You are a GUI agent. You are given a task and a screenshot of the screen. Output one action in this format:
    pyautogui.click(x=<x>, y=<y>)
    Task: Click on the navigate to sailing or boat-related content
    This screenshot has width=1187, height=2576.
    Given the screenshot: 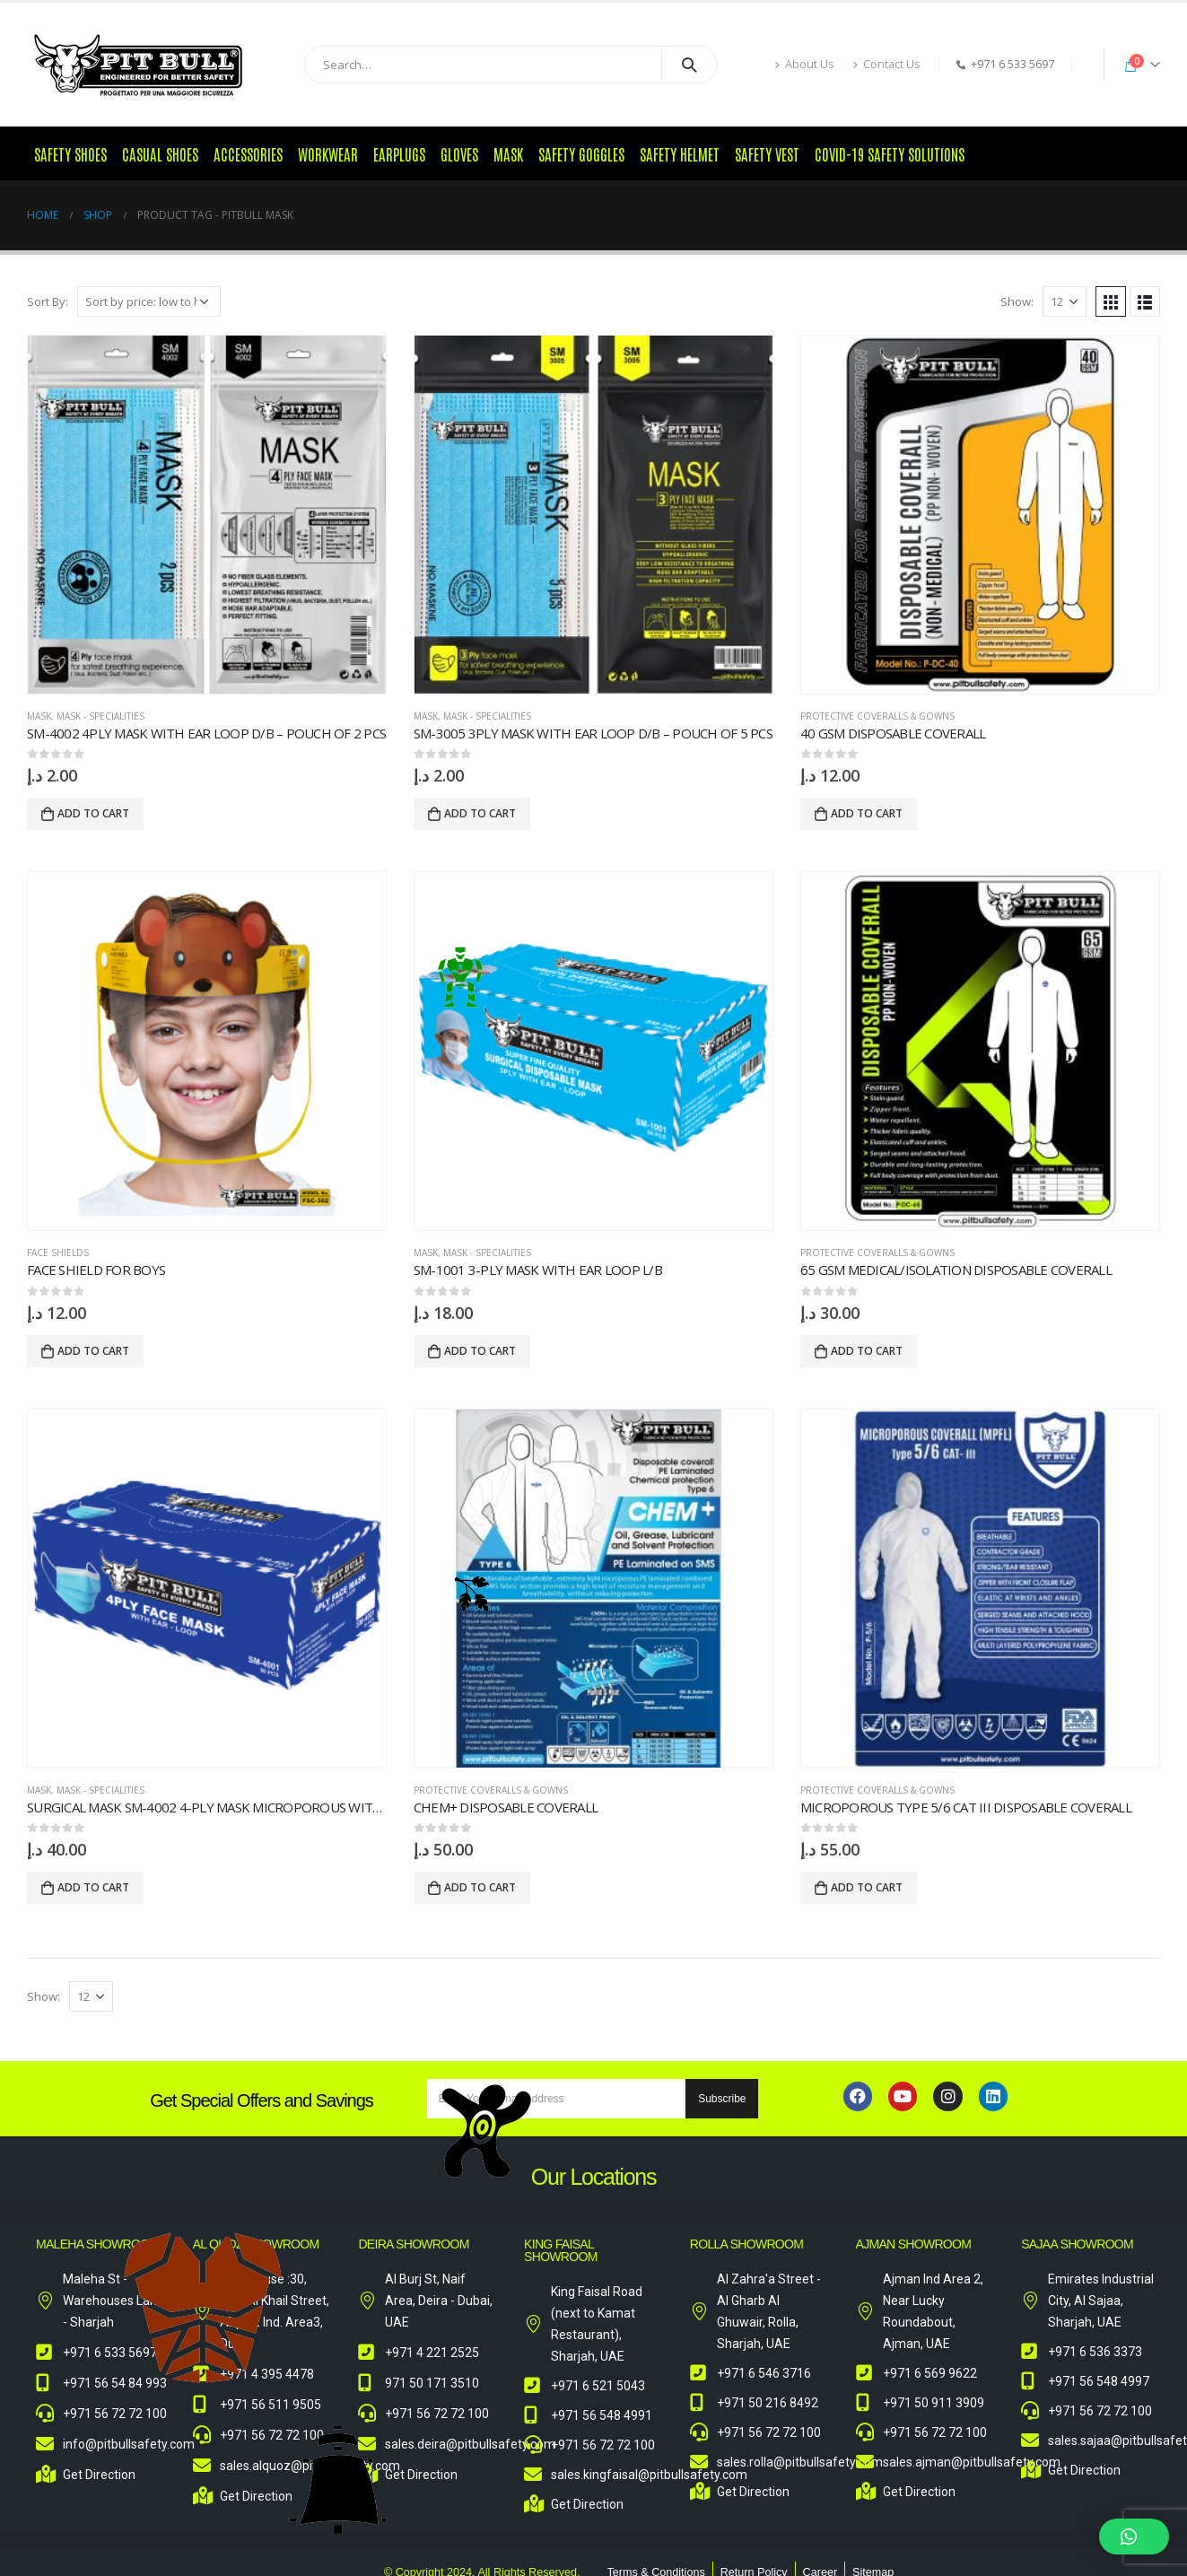 What is the action you would take?
    pyautogui.click(x=337, y=2479)
    